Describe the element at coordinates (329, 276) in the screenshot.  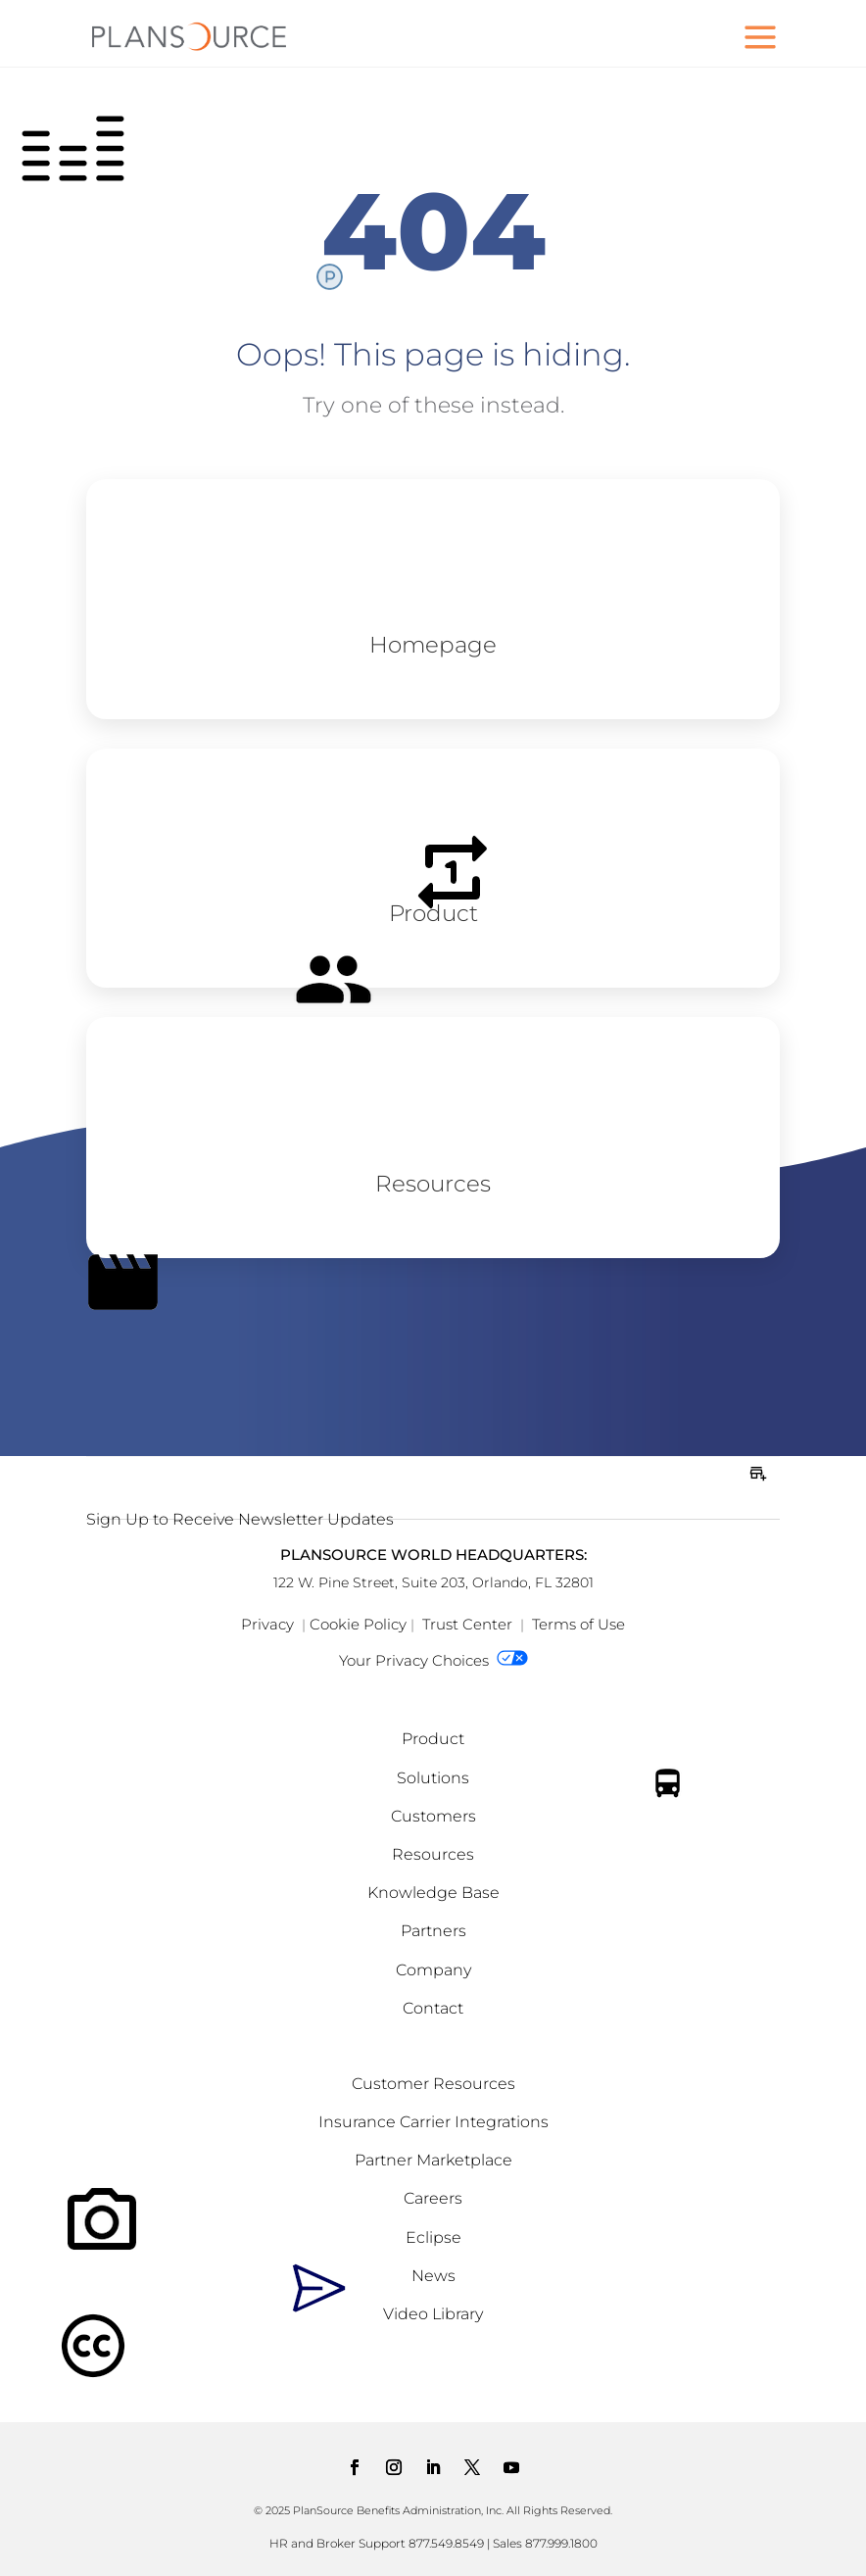
I see `indicates parking availability or location` at that location.